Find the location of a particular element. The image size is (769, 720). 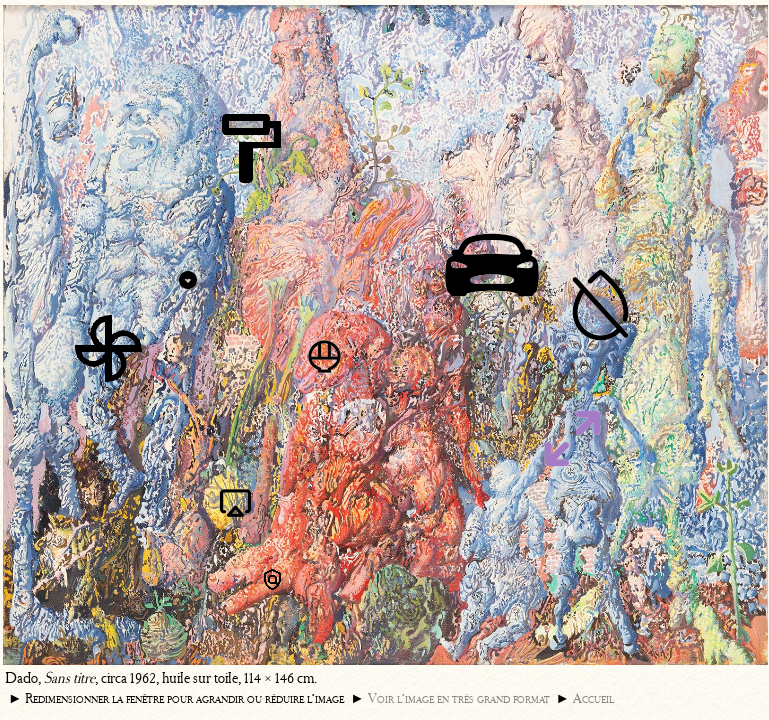

expand dropdown menu is located at coordinates (188, 280).